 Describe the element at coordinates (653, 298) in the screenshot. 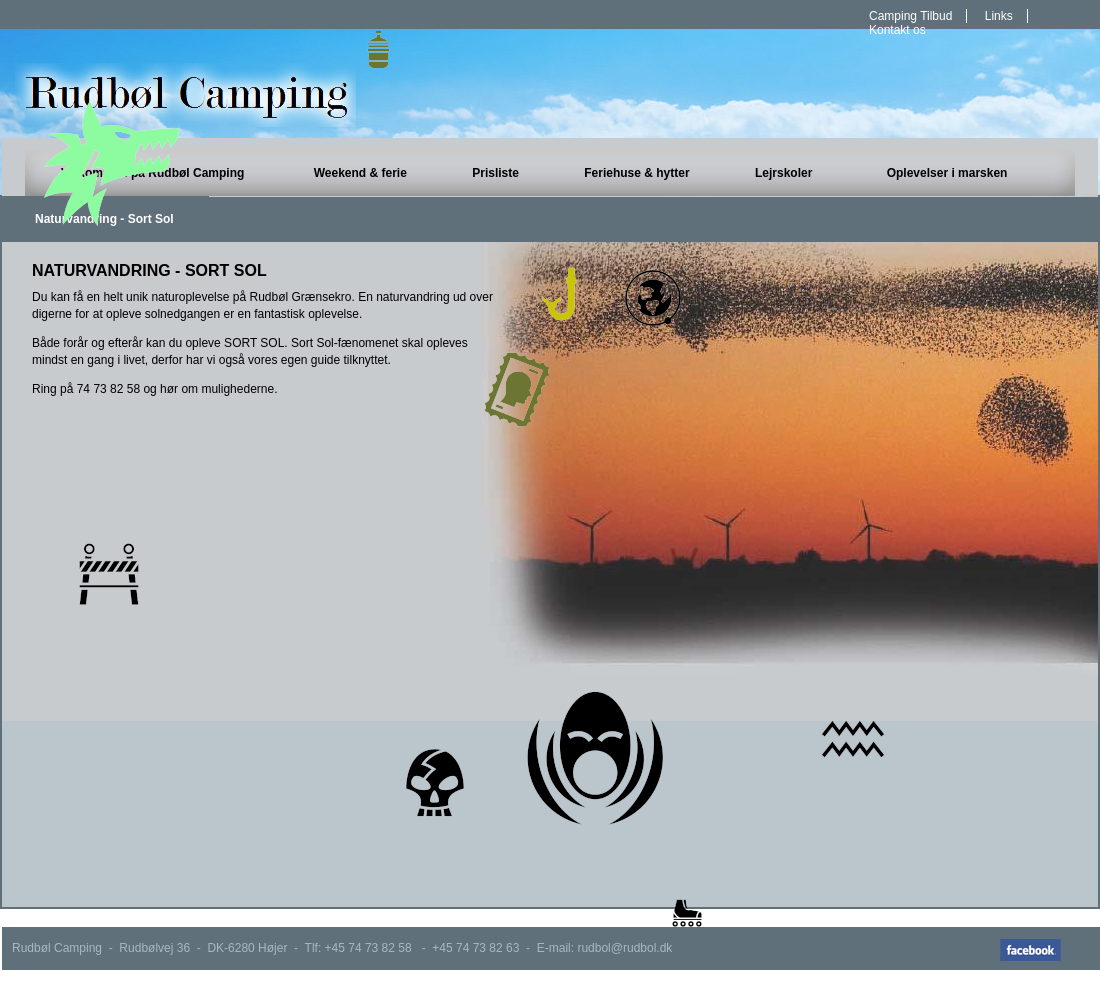

I see `view orbital or satellite tracking` at that location.